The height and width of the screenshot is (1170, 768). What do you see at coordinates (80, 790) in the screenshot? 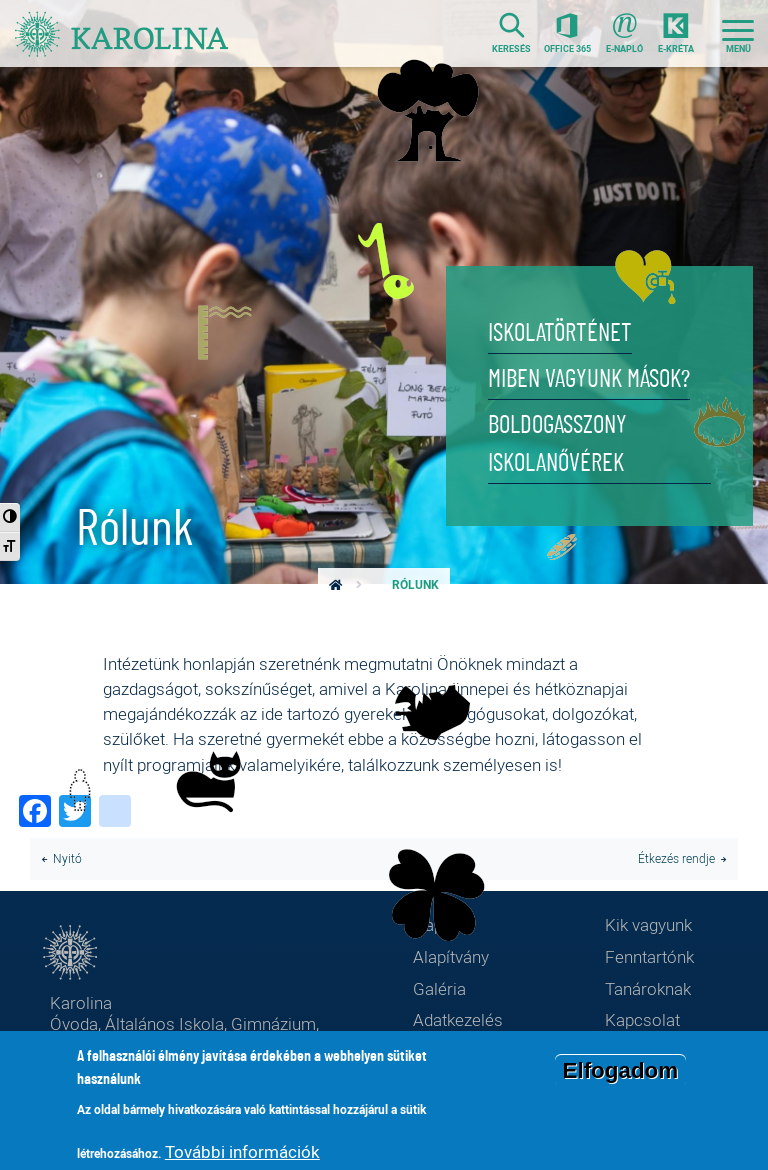
I see `toggle invisibility or stealth mode` at bounding box center [80, 790].